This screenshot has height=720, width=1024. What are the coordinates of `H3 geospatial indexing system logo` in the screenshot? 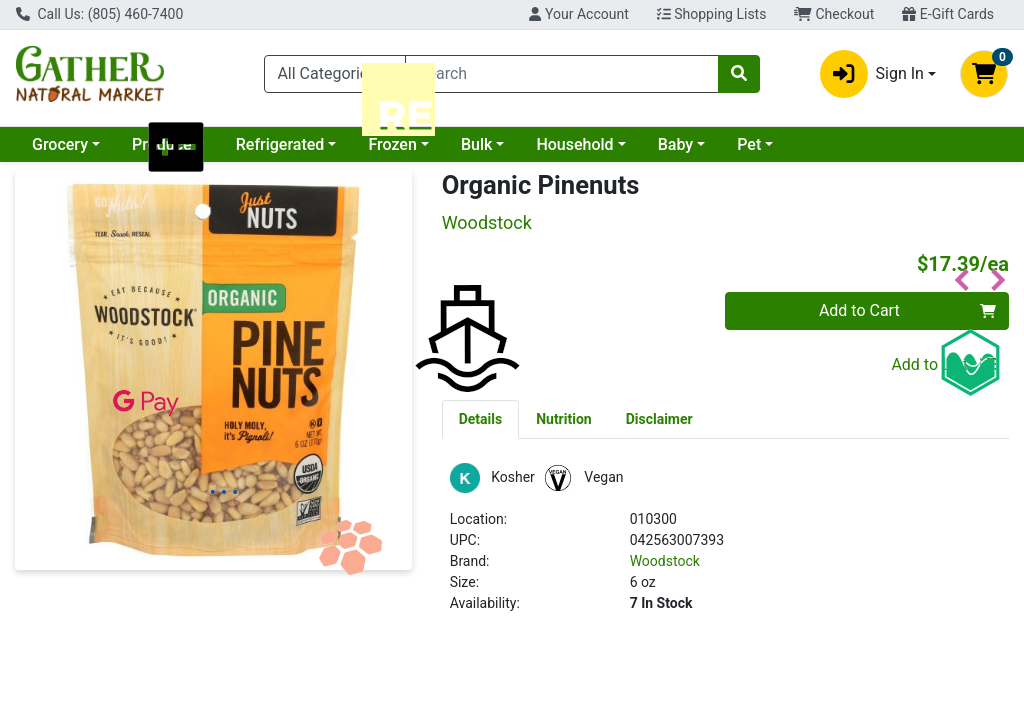 It's located at (350, 547).